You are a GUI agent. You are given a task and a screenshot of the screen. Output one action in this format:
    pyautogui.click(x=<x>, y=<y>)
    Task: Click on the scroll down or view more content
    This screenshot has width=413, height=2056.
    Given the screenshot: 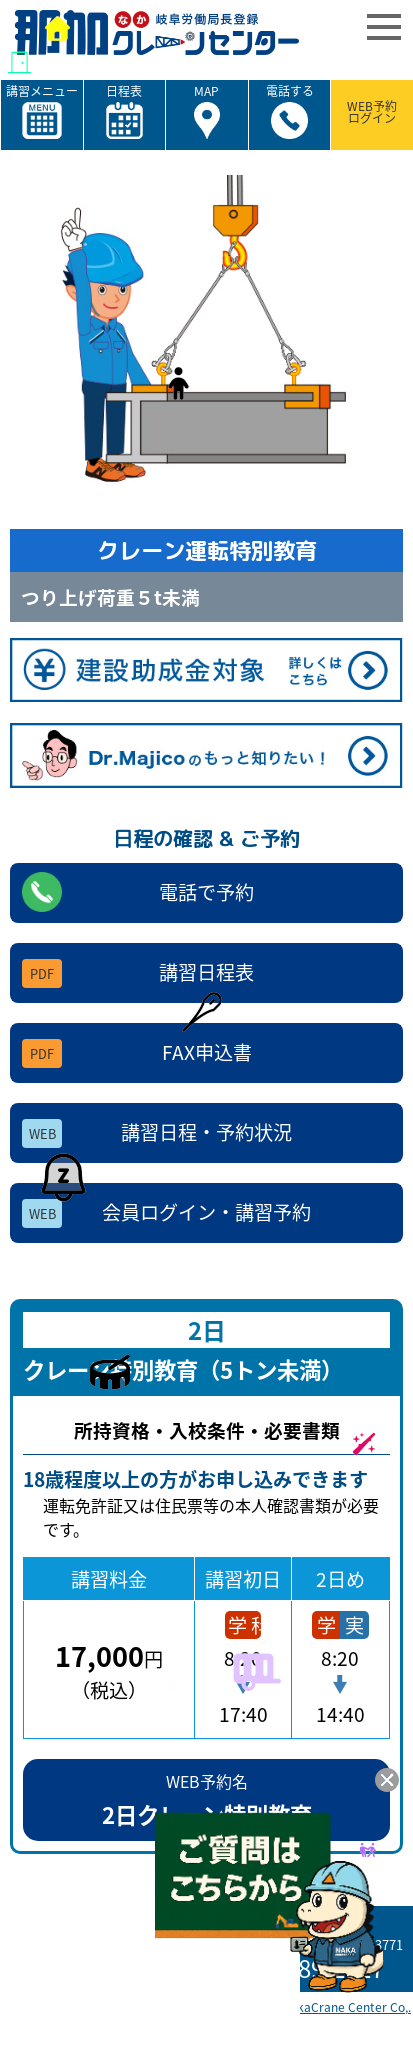 What is the action you would take?
    pyautogui.click(x=174, y=1678)
    